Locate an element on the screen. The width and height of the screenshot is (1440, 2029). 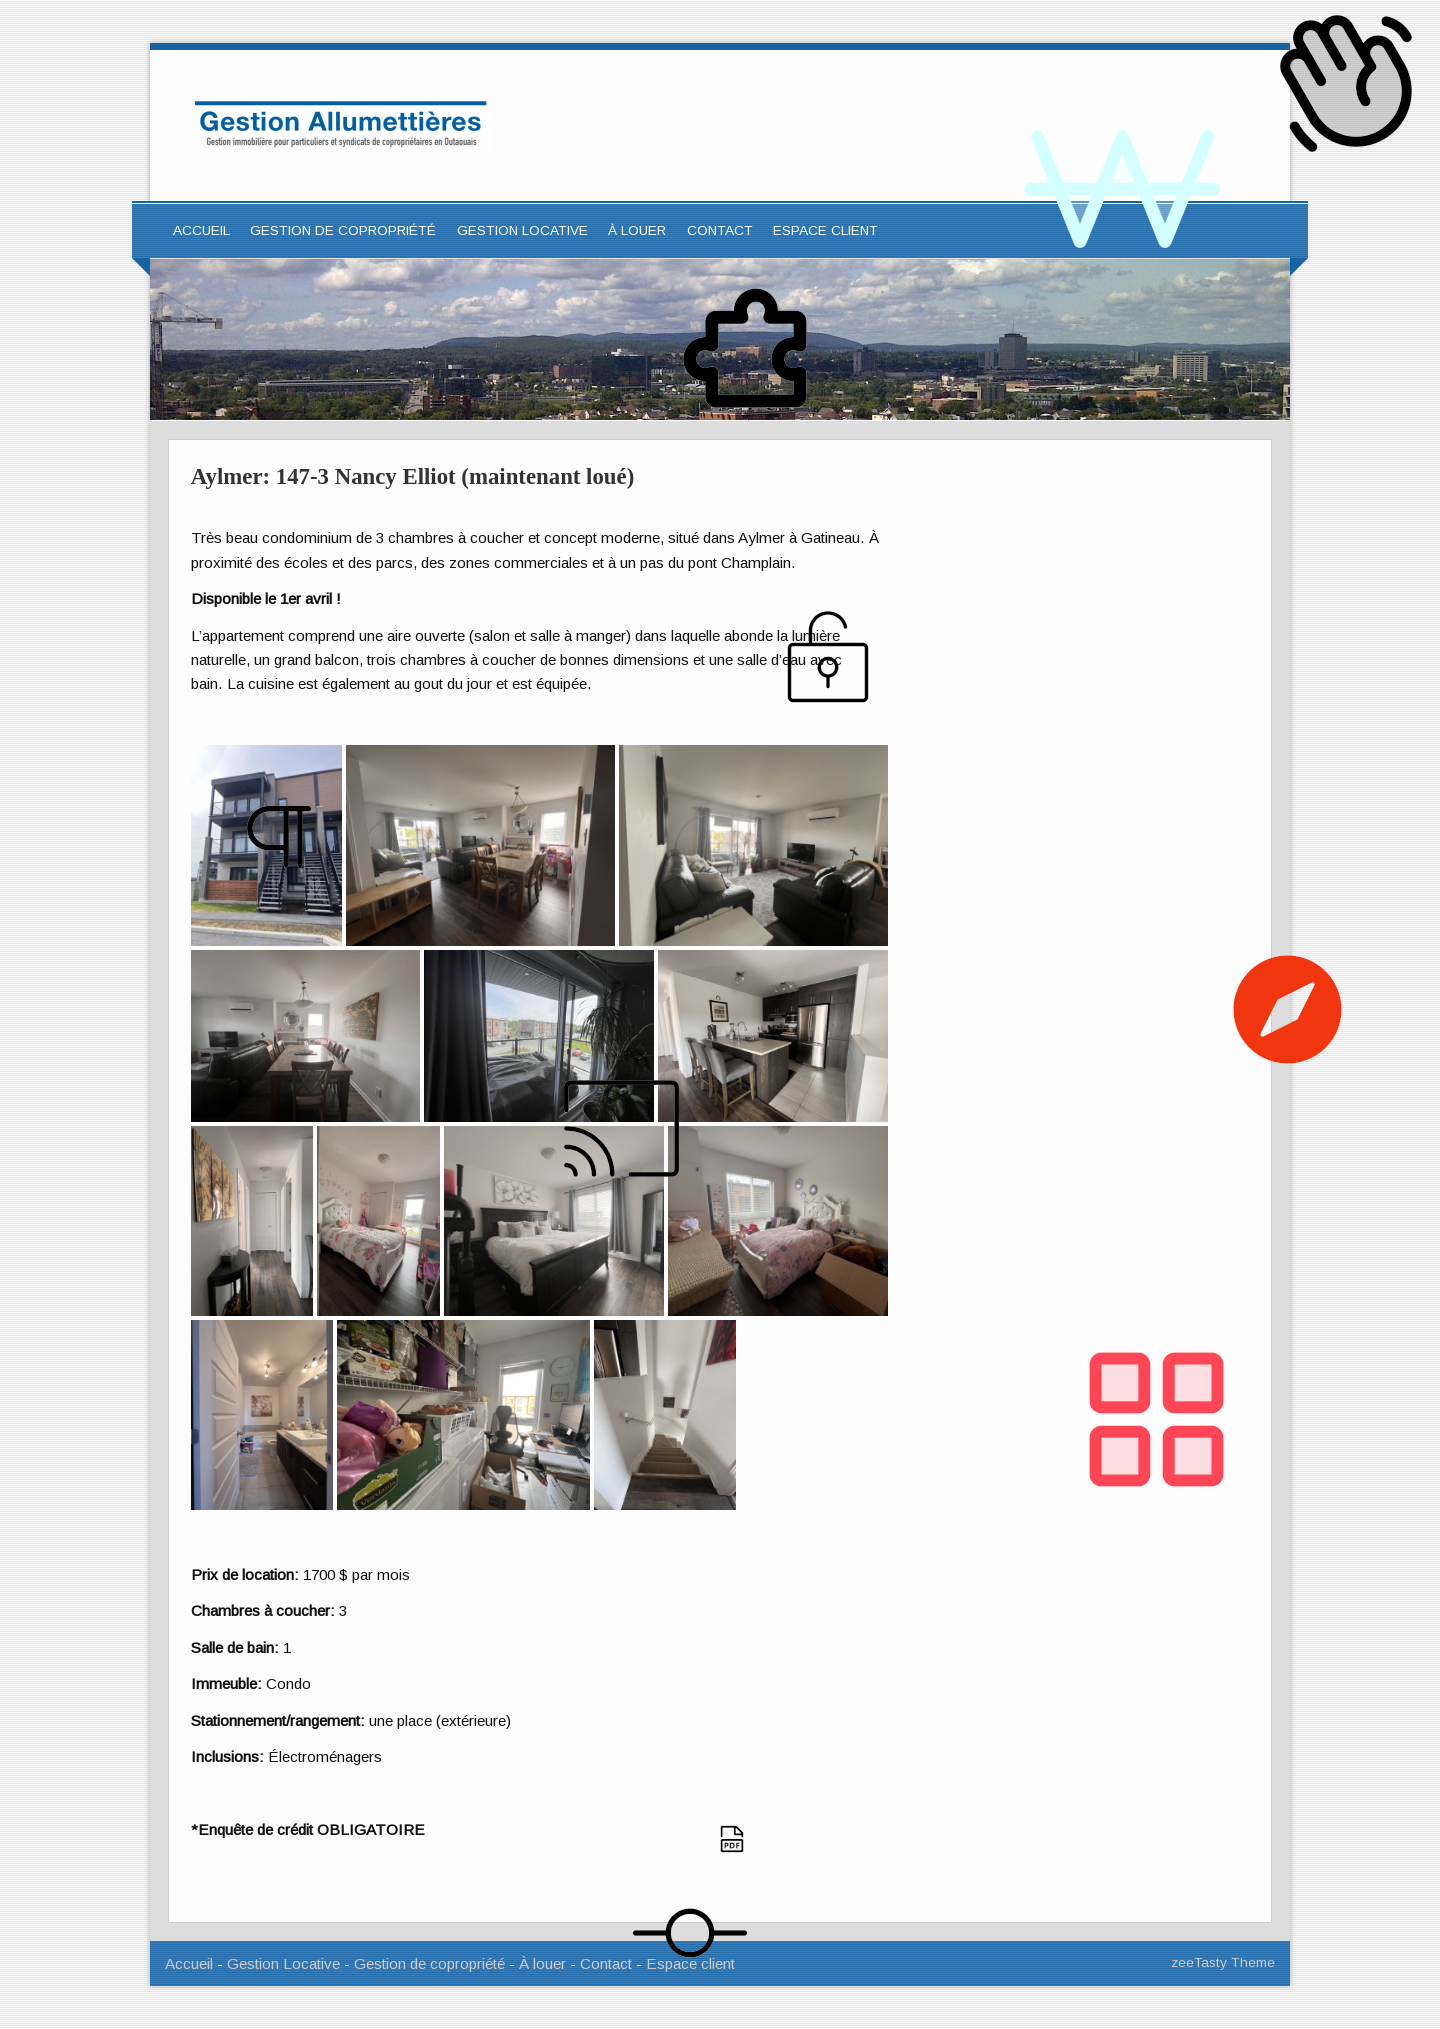
open a PDF document is located at coordinates (732, 1839).